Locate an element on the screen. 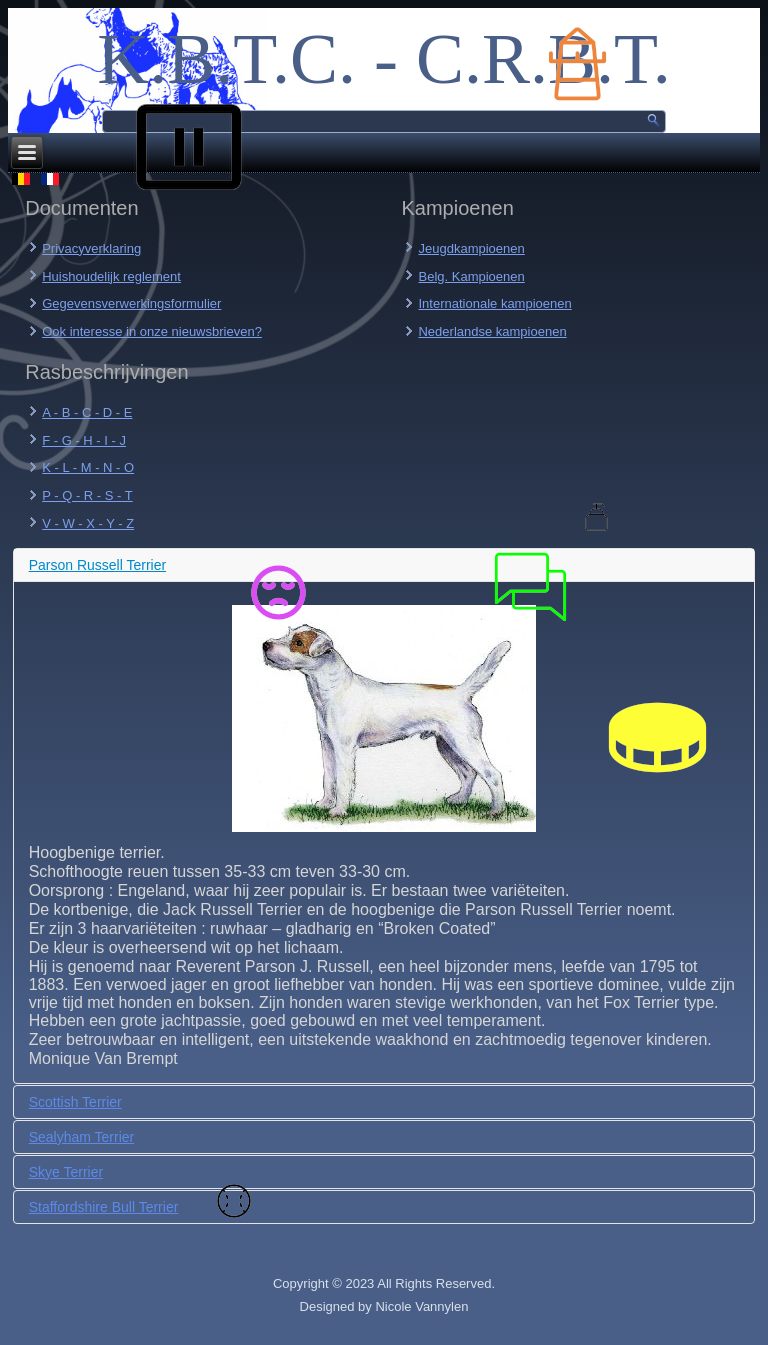  view your coin balance or currency is located at coordinates (657, 737).